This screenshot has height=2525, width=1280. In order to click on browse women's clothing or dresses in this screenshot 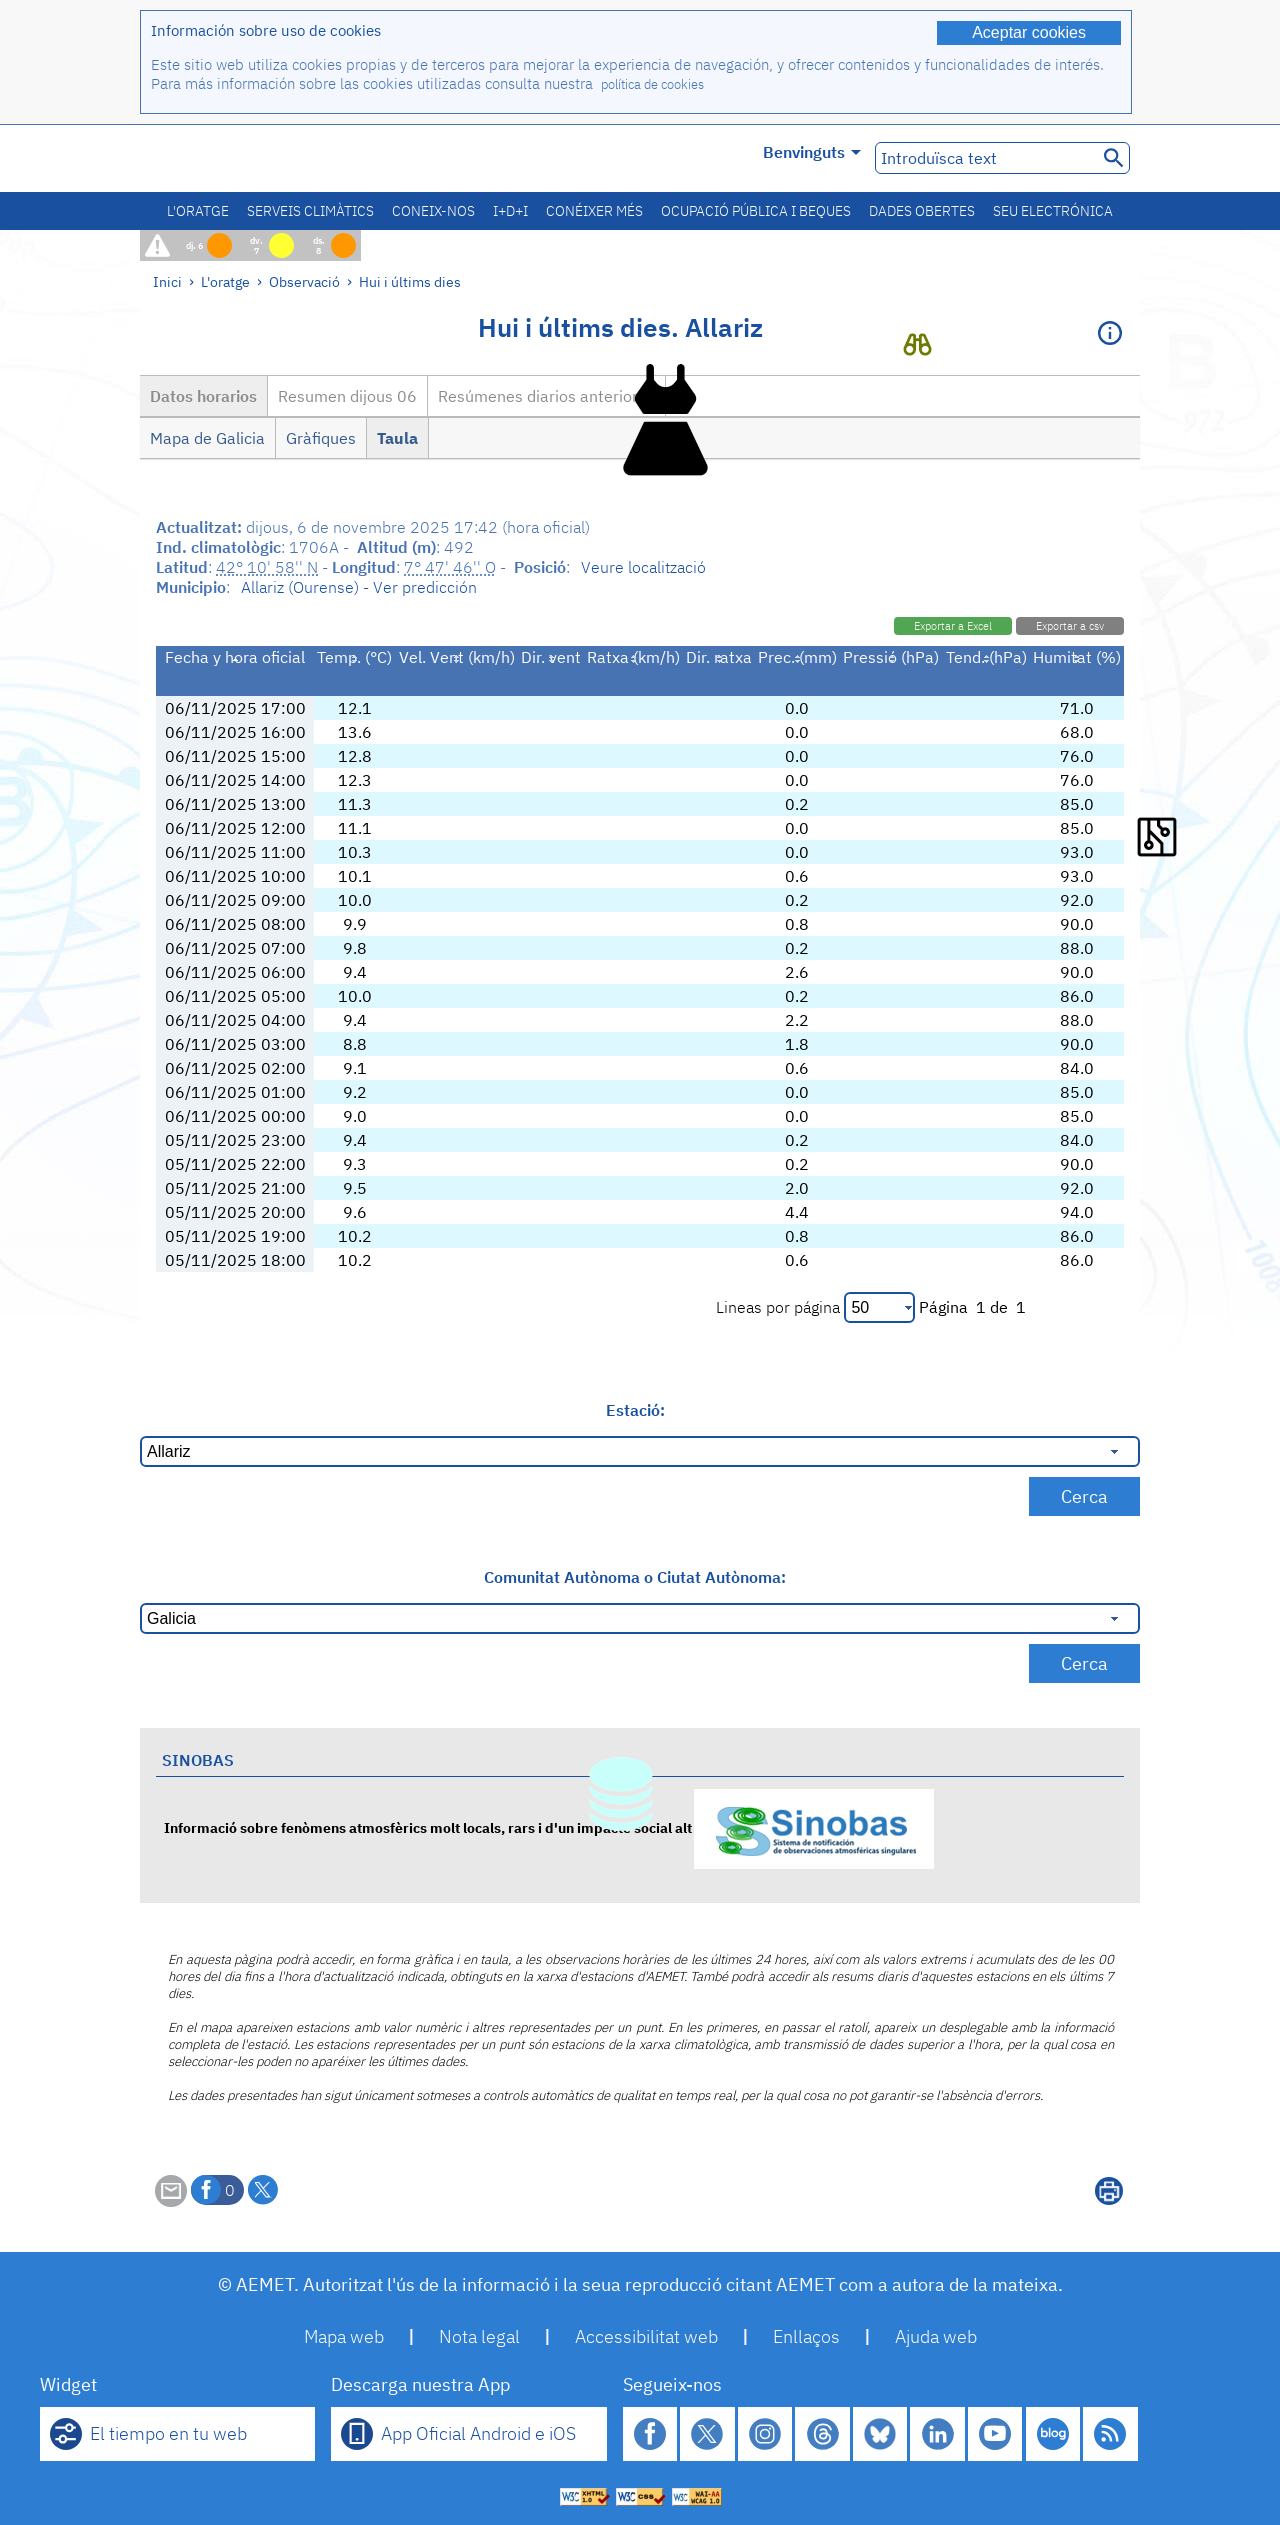, I will do `click(665, 425)`.